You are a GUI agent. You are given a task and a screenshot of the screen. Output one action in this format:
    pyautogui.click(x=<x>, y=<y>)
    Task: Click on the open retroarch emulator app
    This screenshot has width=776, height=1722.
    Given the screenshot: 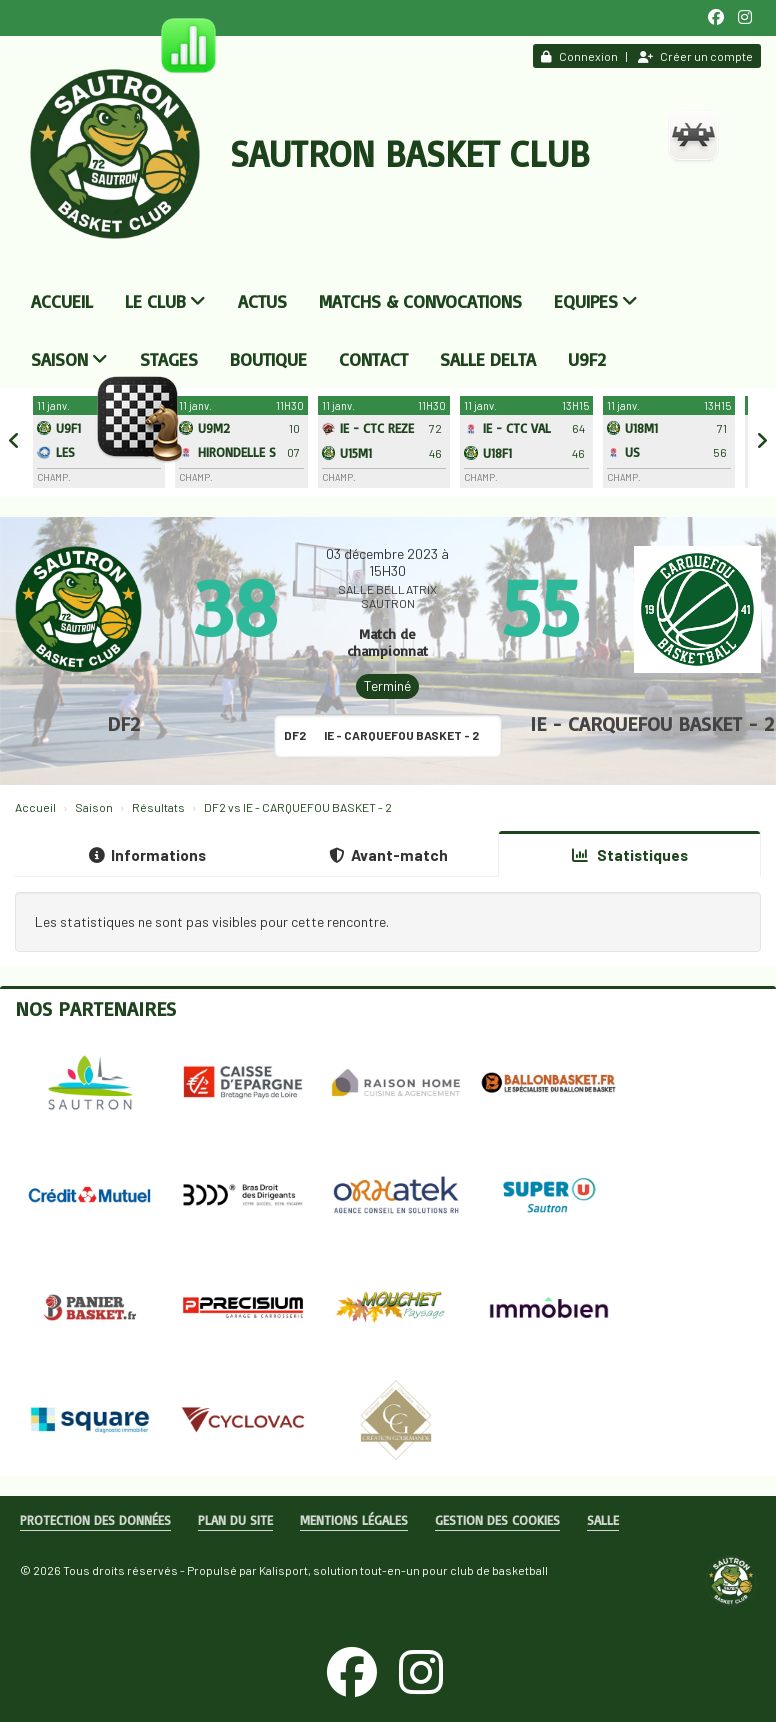 What is the action you would take?
    pyautogui.click(x=693, y=135)
    